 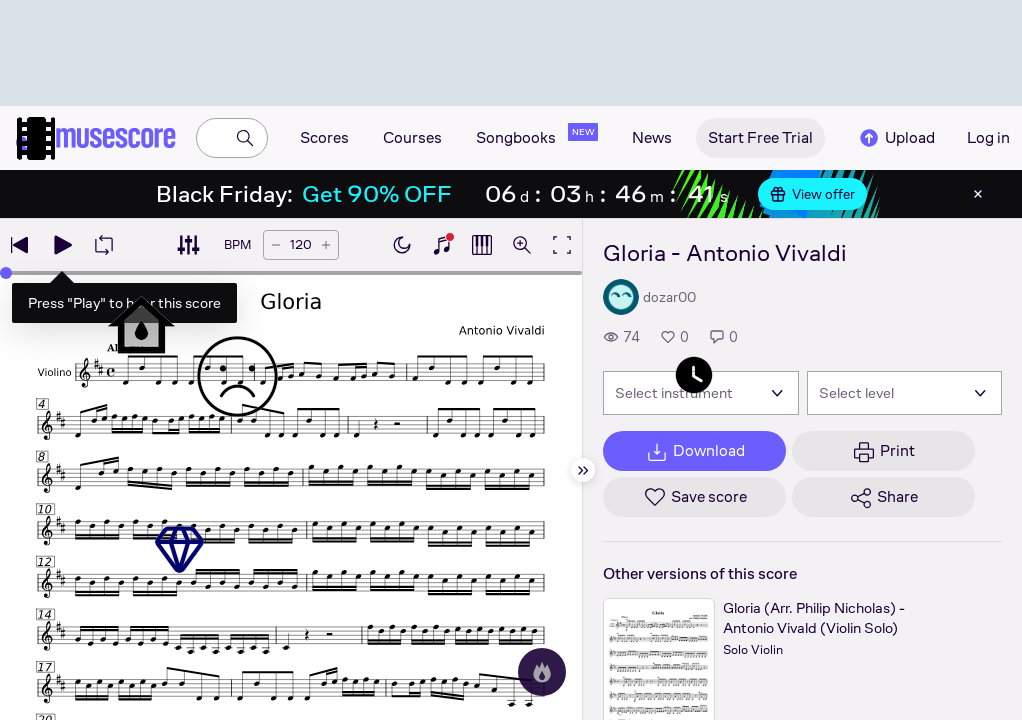 I want to click on indicates negative feedback or dissatisfaction, so click(x=237, y=376).